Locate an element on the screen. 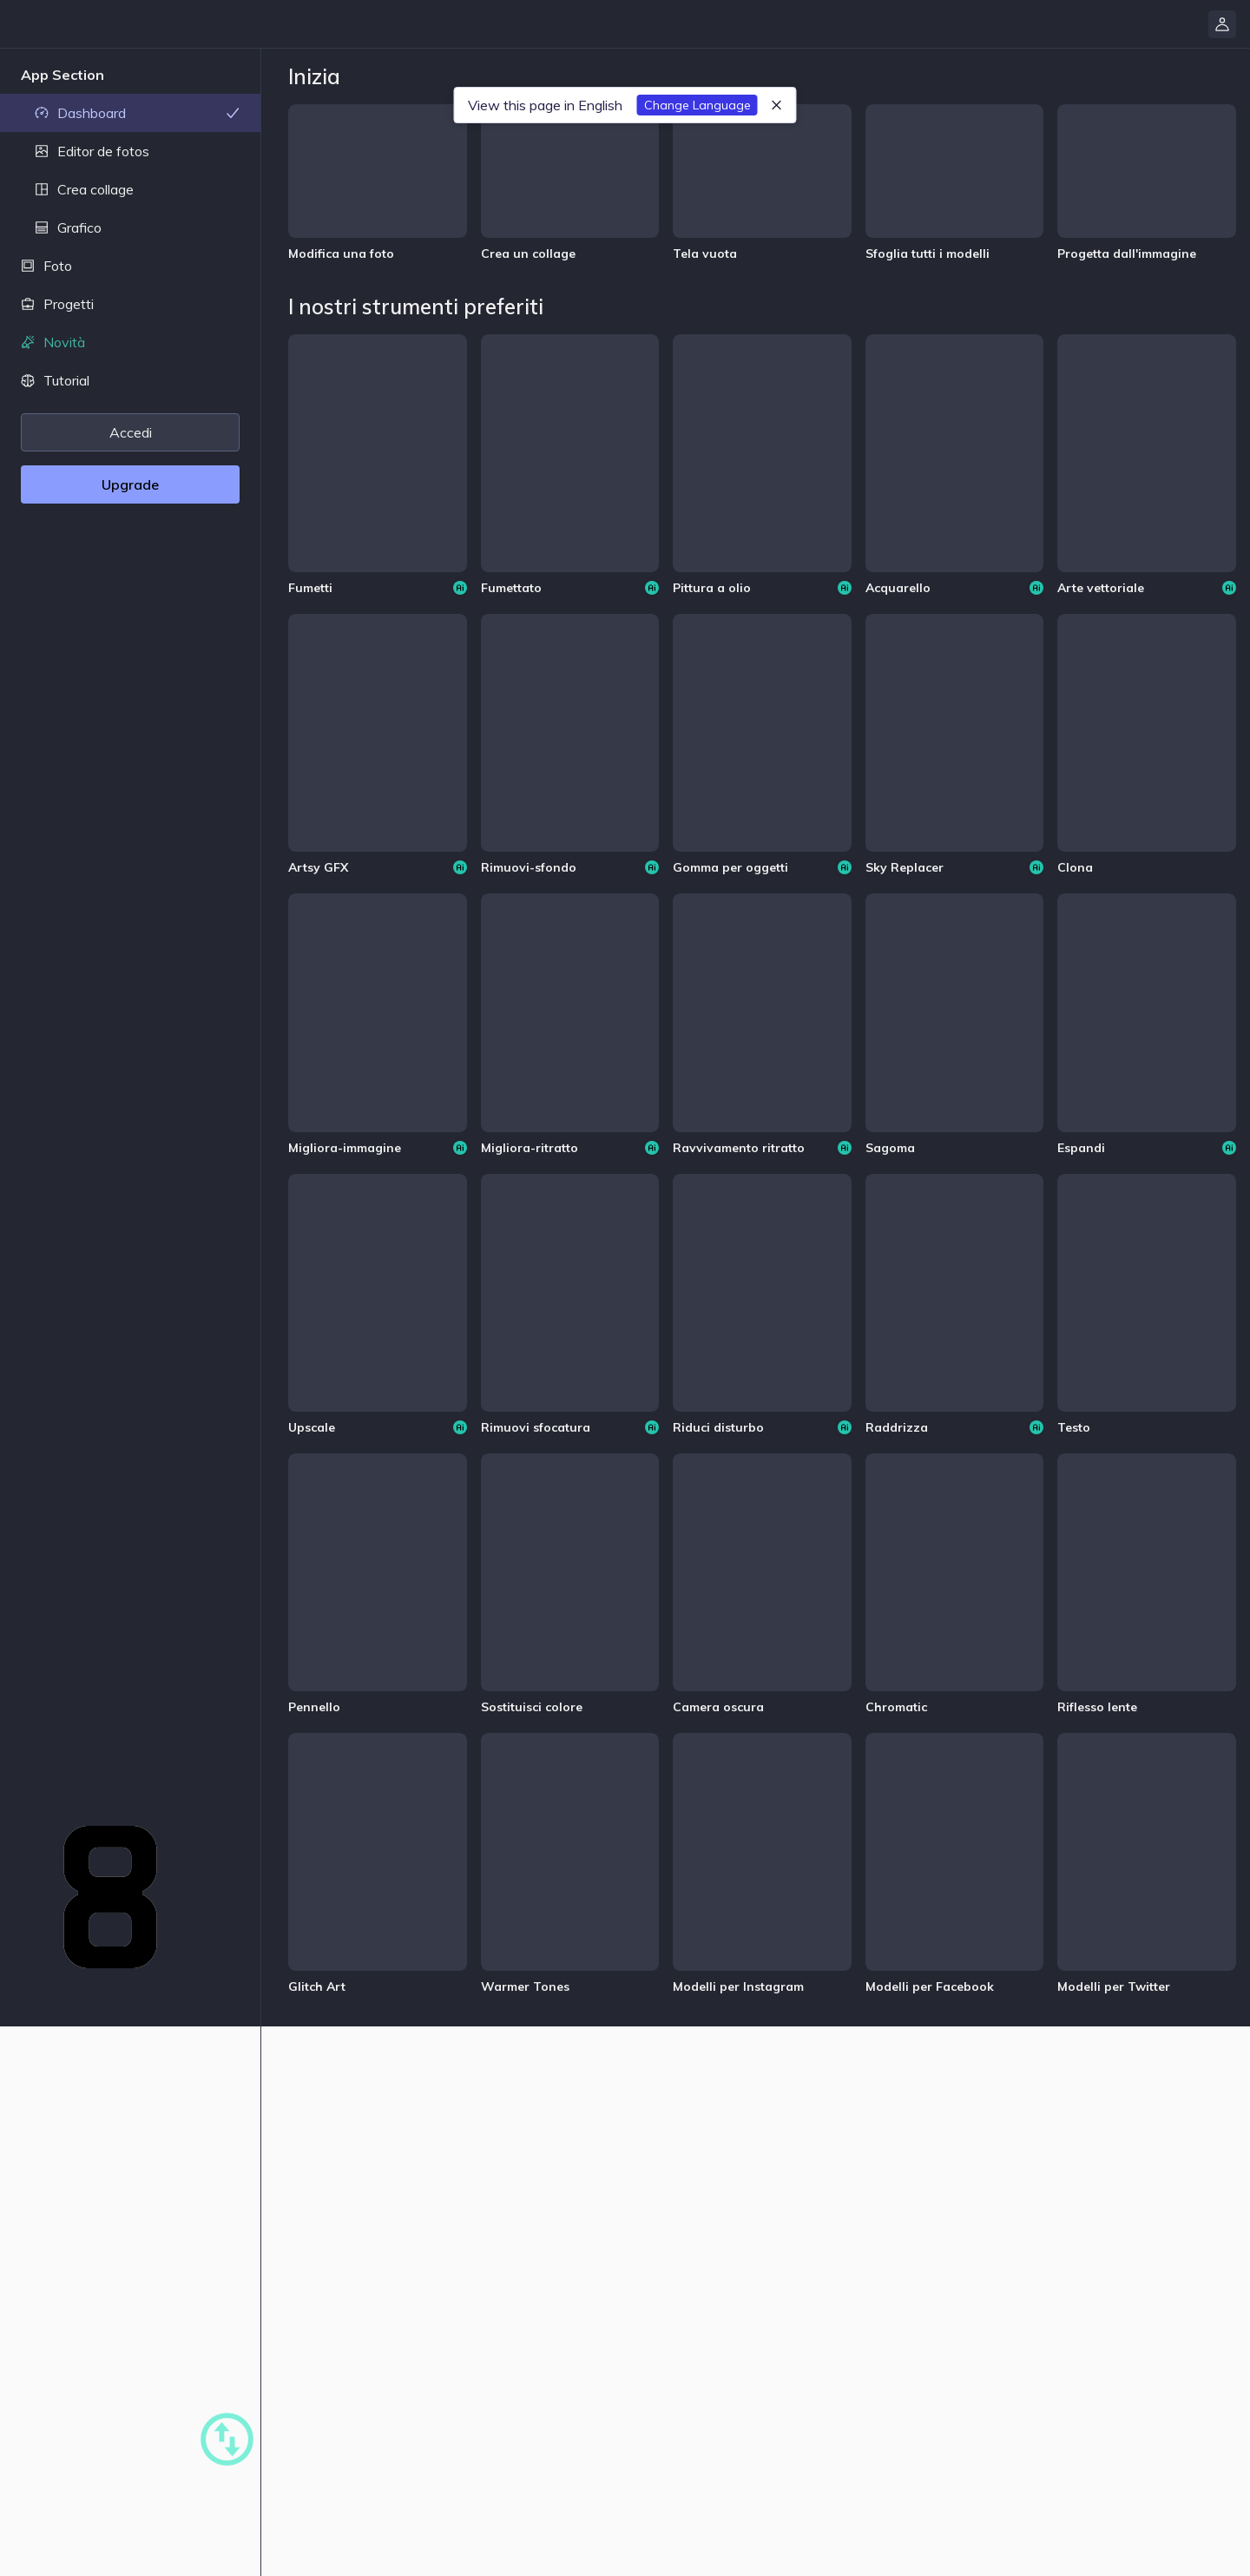 This screenshot has width=1250, height=2576. swap or exchange currency is located at coordinates (227, 2439).